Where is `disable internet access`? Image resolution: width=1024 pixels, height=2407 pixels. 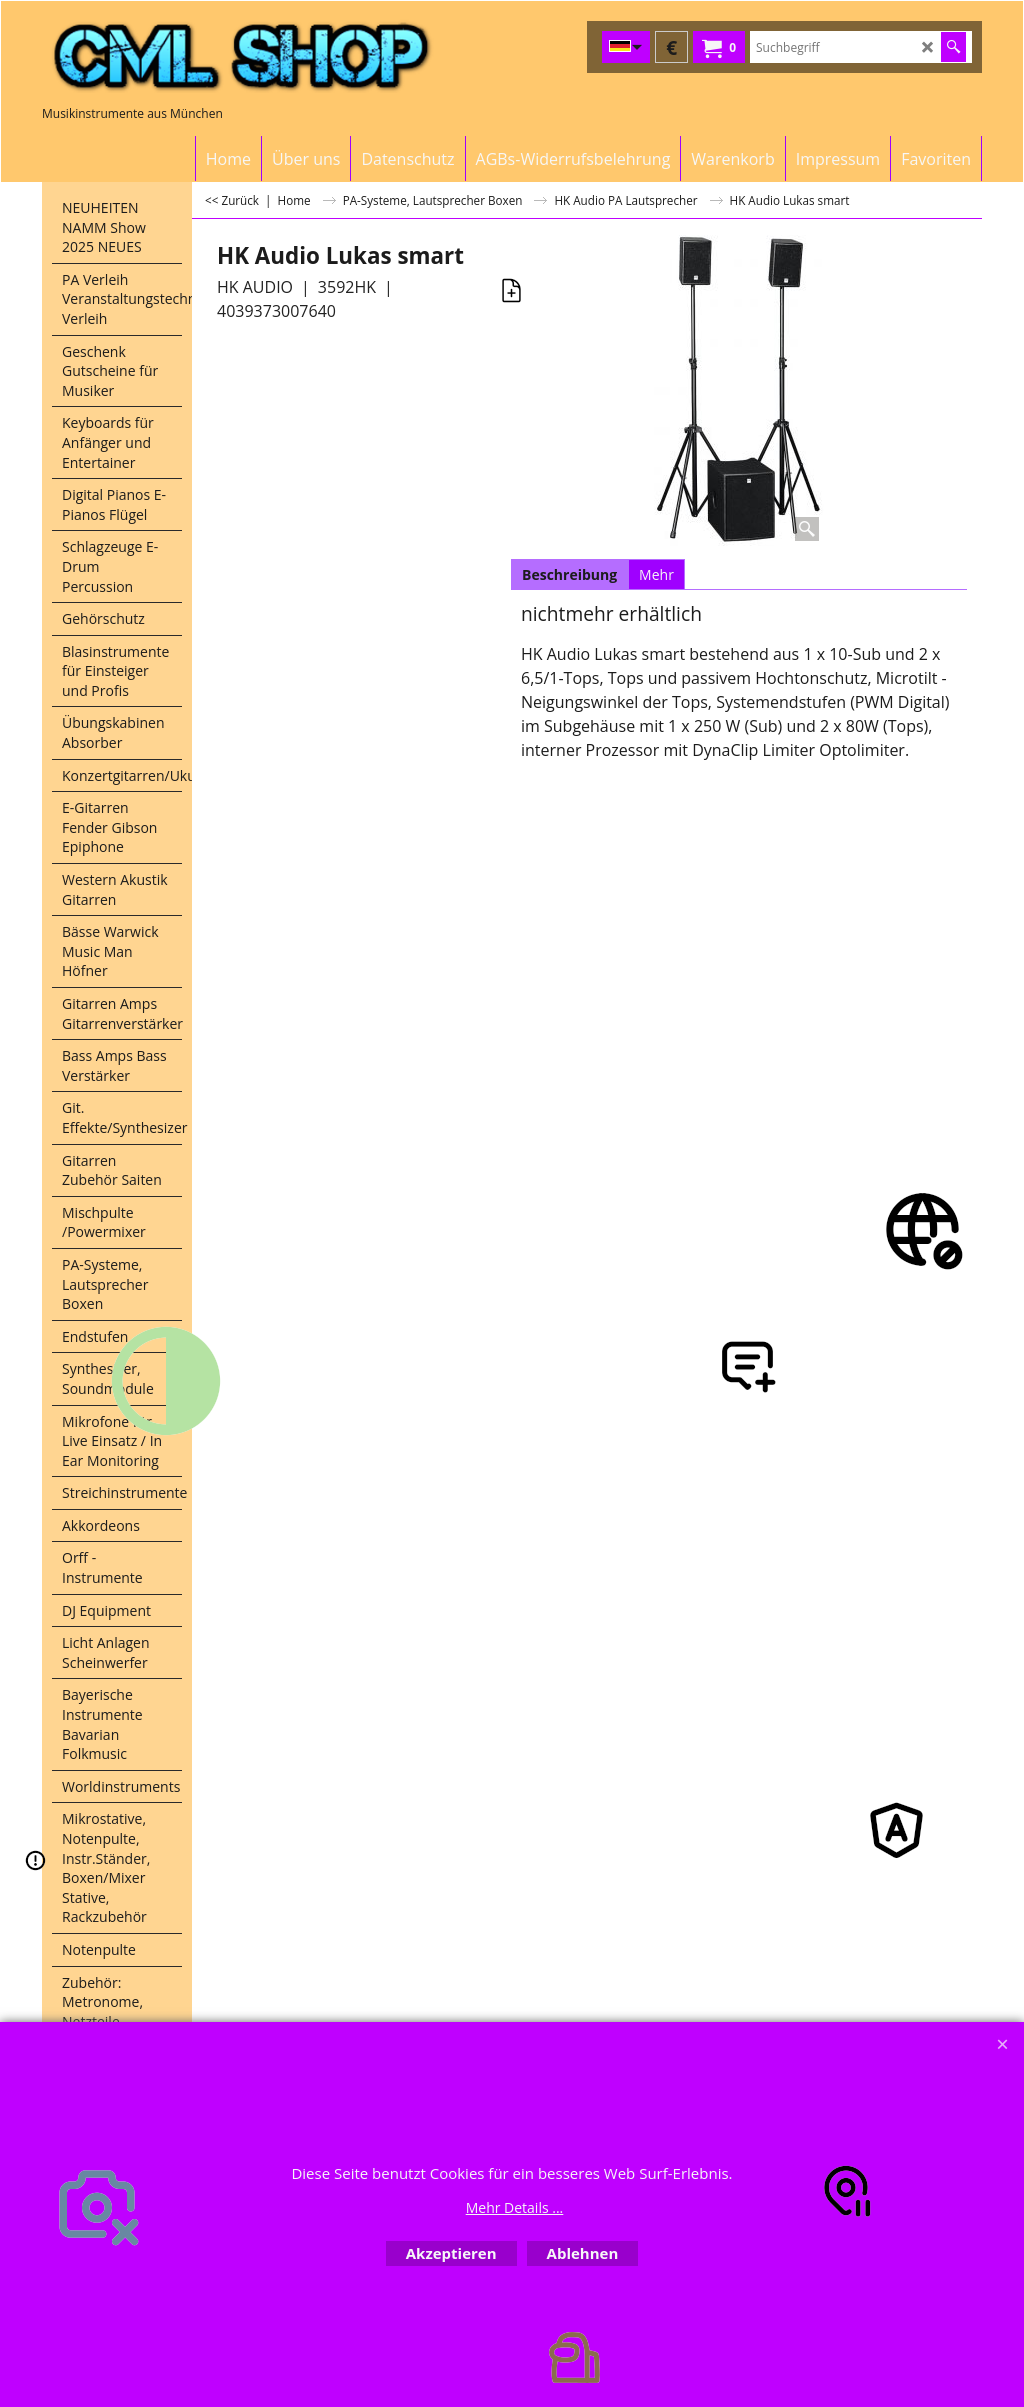 disable internet access is located at coordinates (922, 1229).